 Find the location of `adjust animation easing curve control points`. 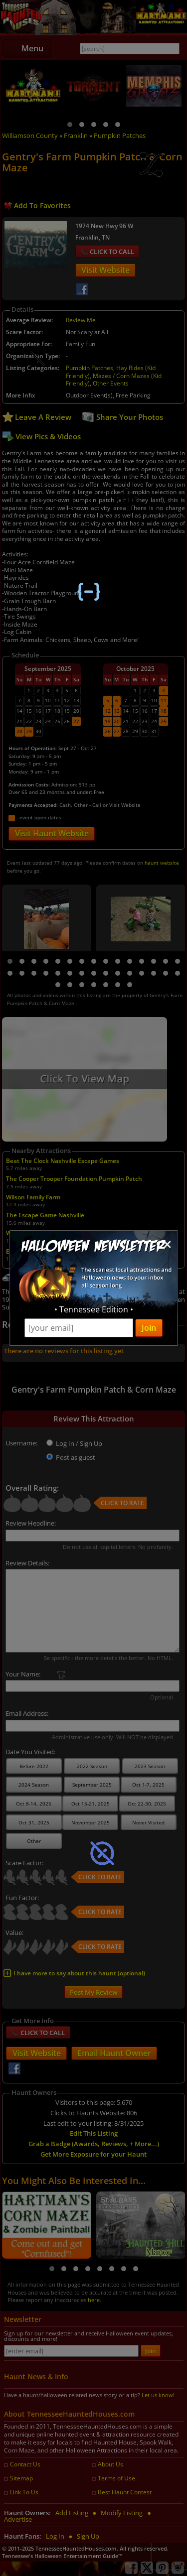

adjust animation easing curve control points is located at coordinates (151, 164).